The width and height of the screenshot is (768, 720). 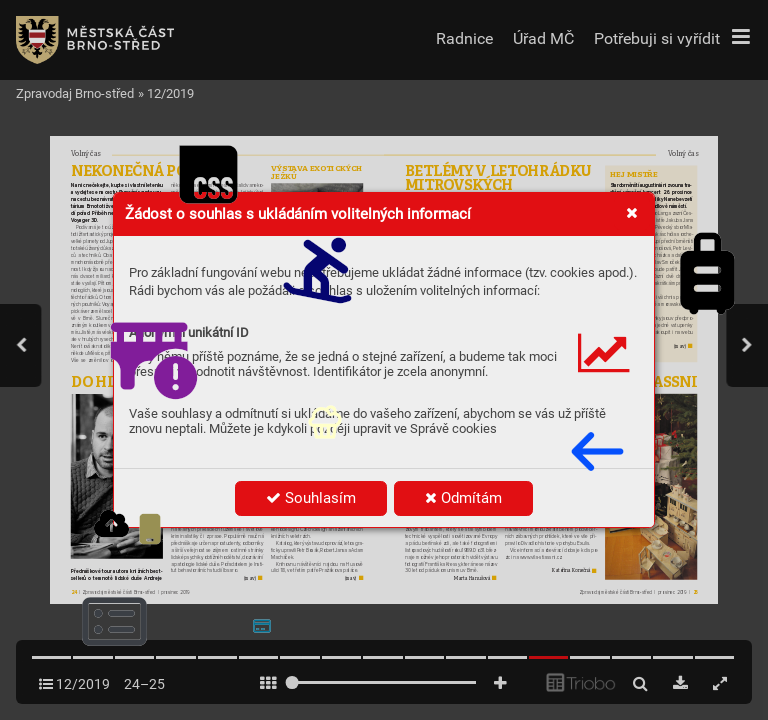 What do you see at coordinates (262, 626) in the screenshot?
I see `manage payment methods` at bounding box center [262, 626].